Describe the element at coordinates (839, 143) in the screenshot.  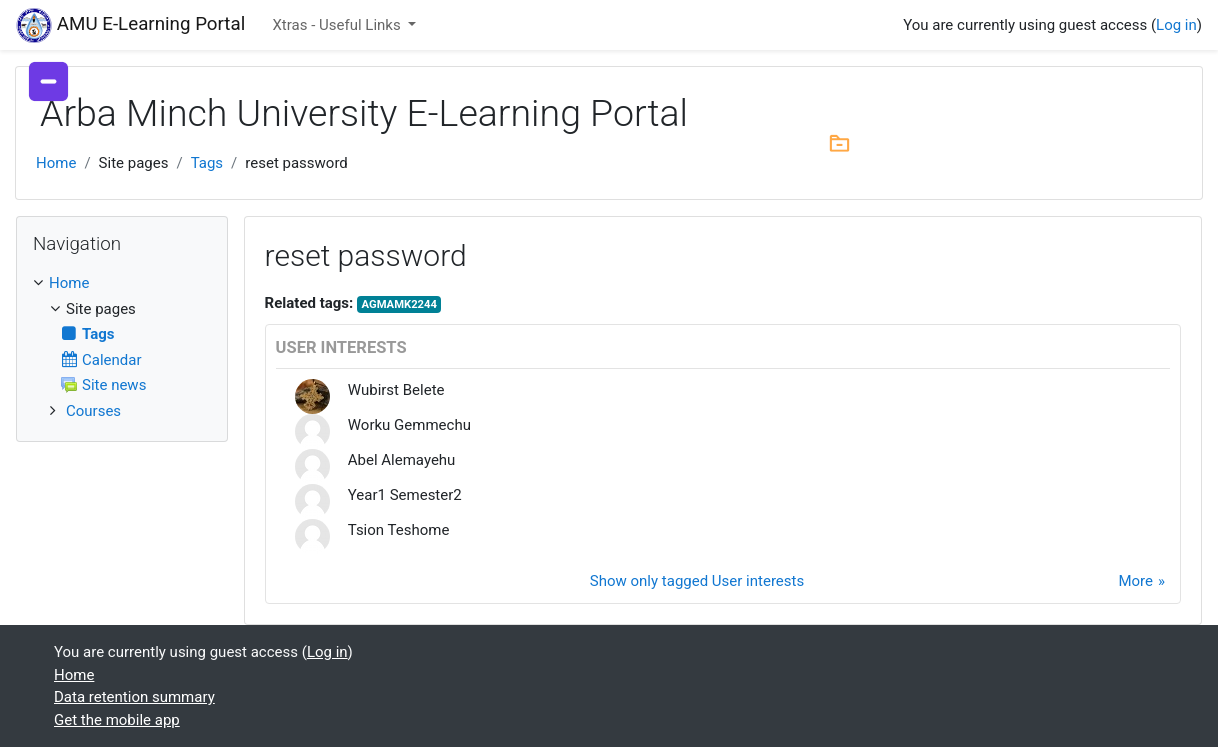
I see `remove a folder from your files` at that location.